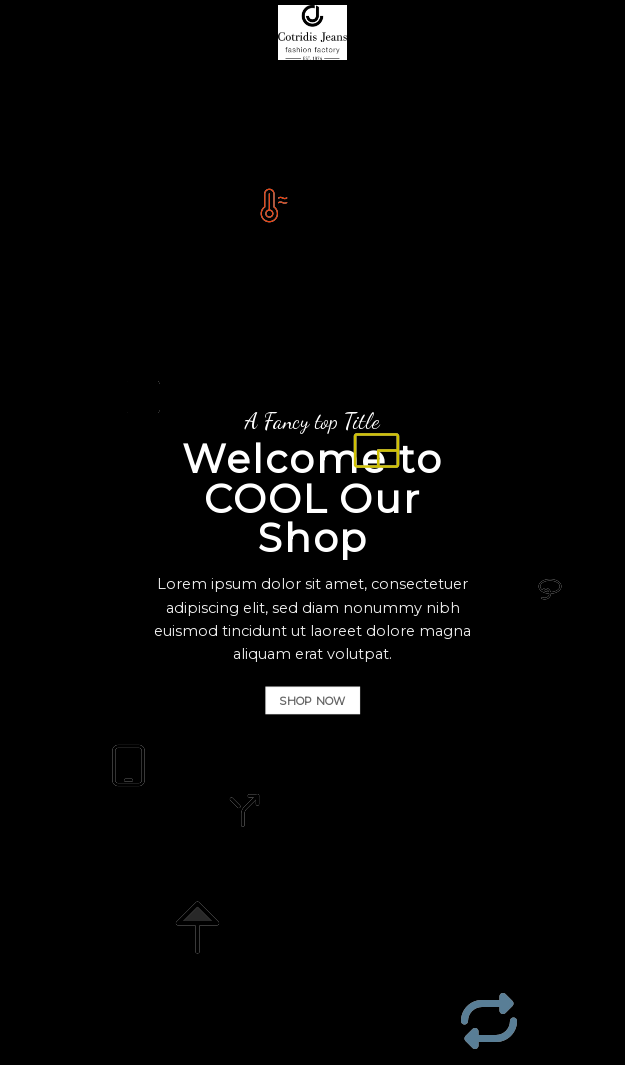 The image size is (625, 1065). I want to click on select objects using freehand drawing, so click(550, 588).